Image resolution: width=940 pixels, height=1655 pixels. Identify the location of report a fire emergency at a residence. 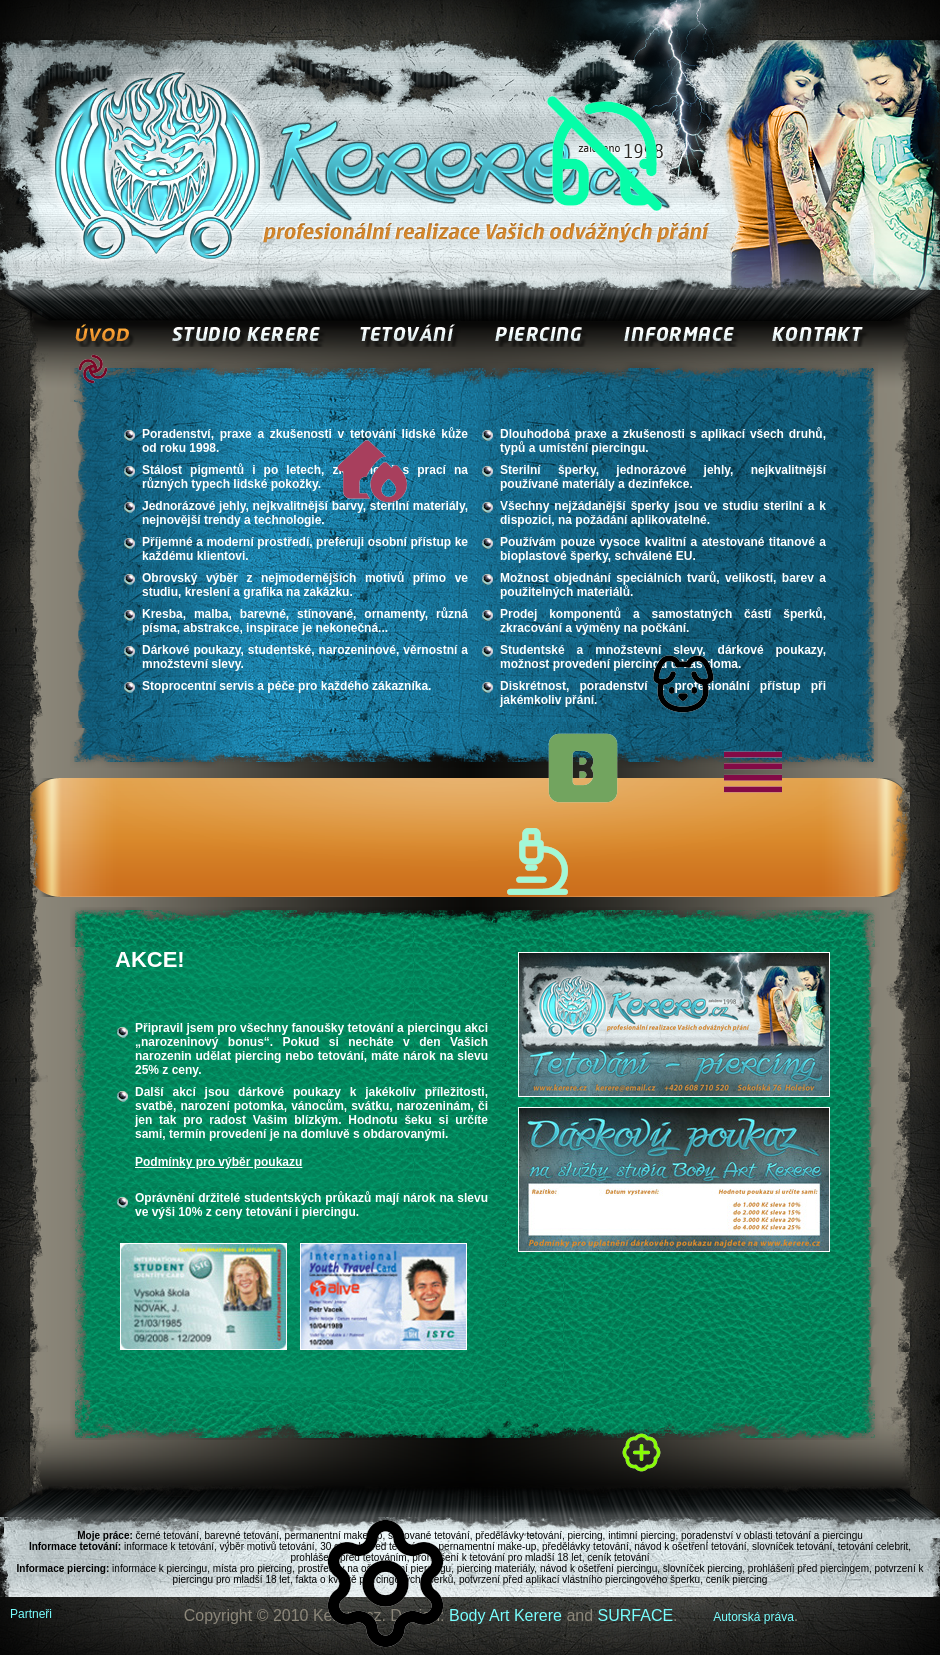
(370, 469).